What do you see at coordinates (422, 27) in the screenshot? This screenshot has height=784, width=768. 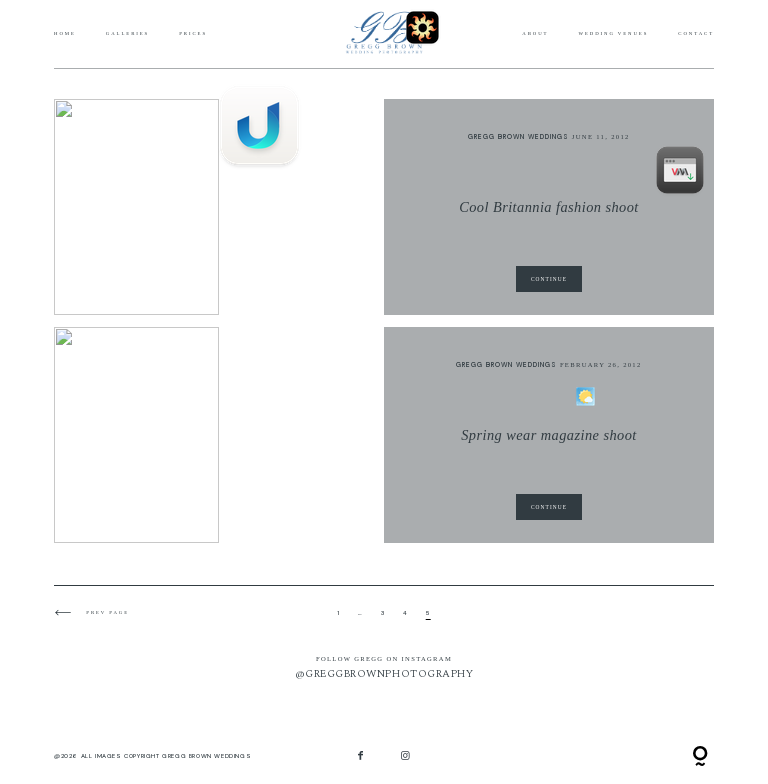 I see `launch Hearts of Iron 4 strategy game` at bounding box center [422, 27].